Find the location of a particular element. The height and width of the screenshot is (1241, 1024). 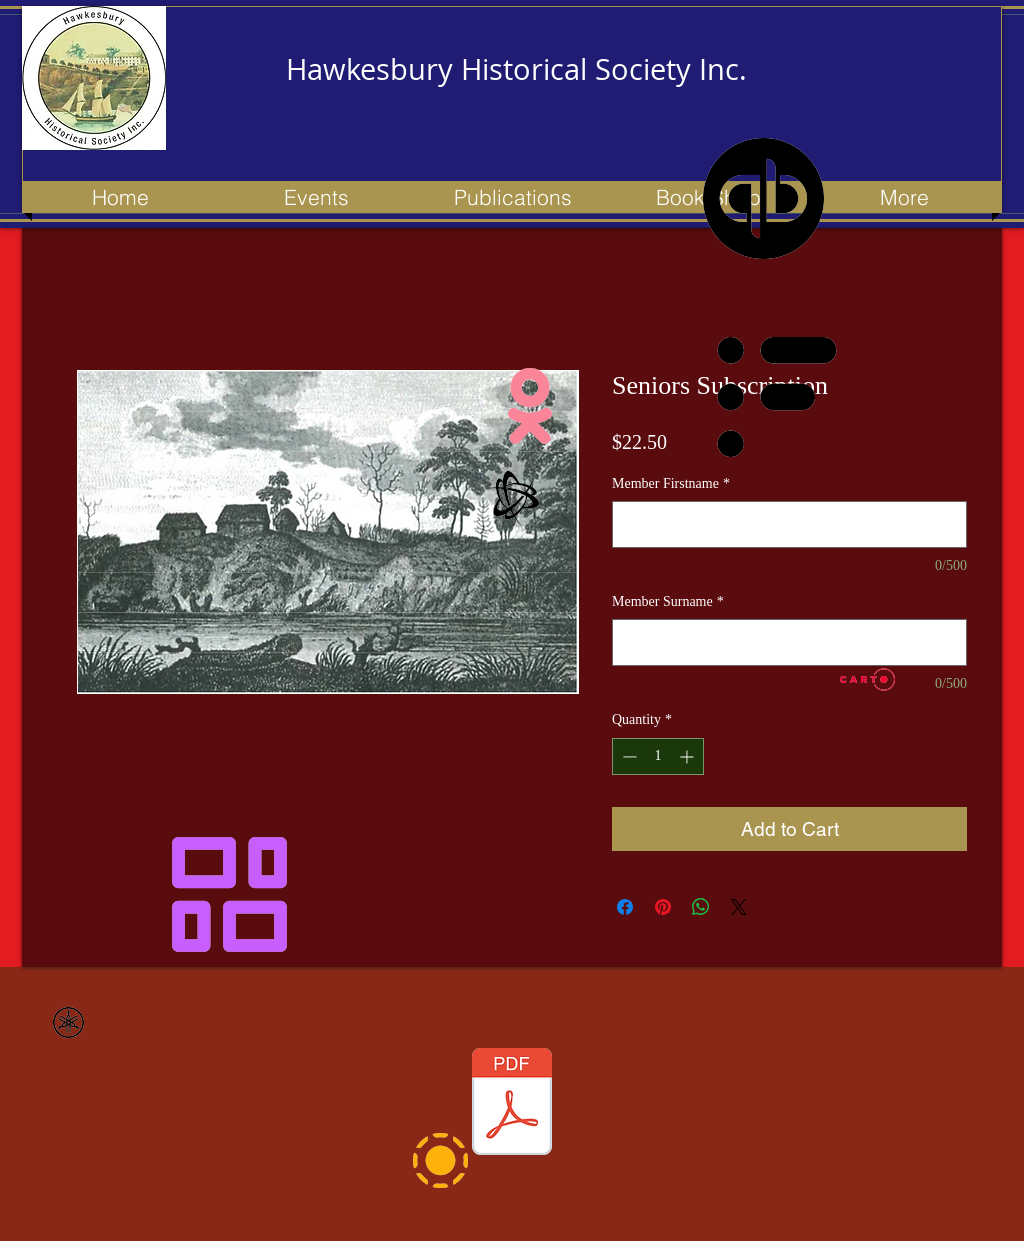

open localsend app for local file sharing is located at coordinates (440, 1160).